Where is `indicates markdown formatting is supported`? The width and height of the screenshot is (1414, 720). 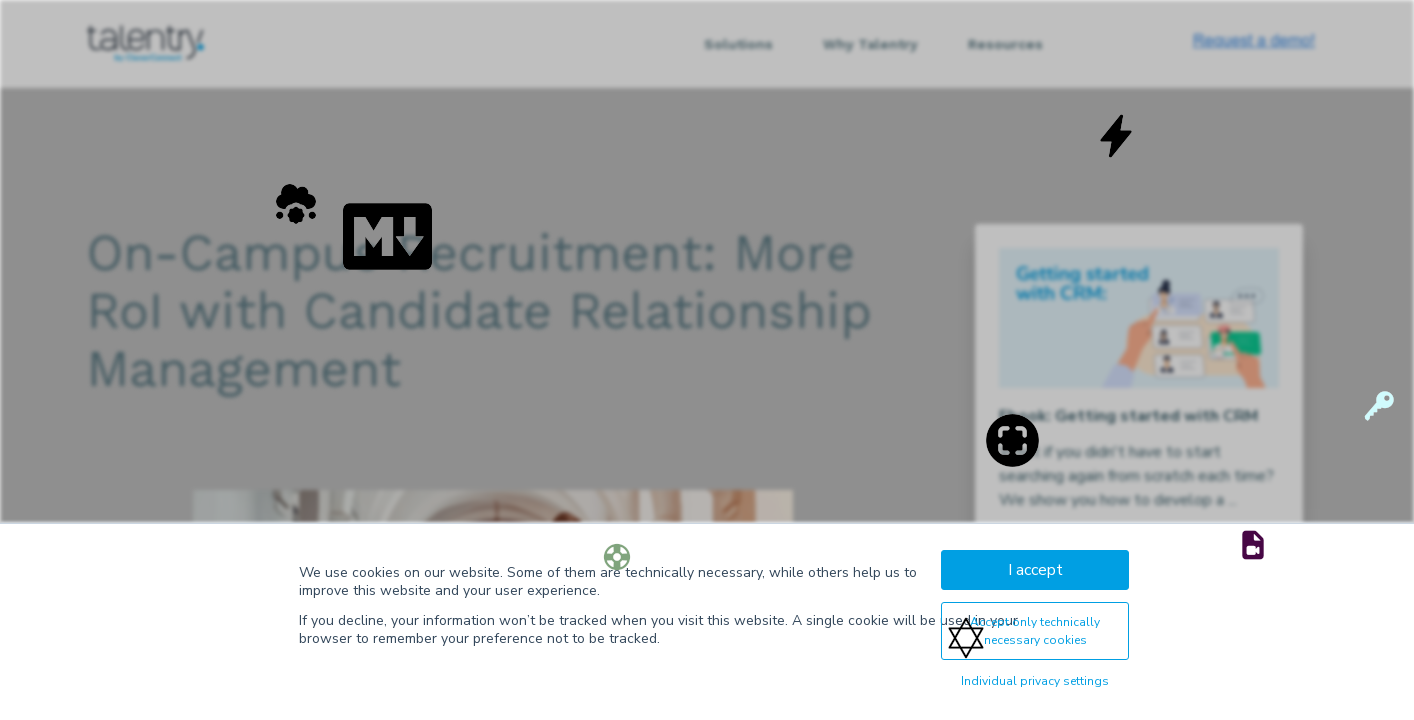 indicates markdown formatting is supported is located at coordinates (387, 236).